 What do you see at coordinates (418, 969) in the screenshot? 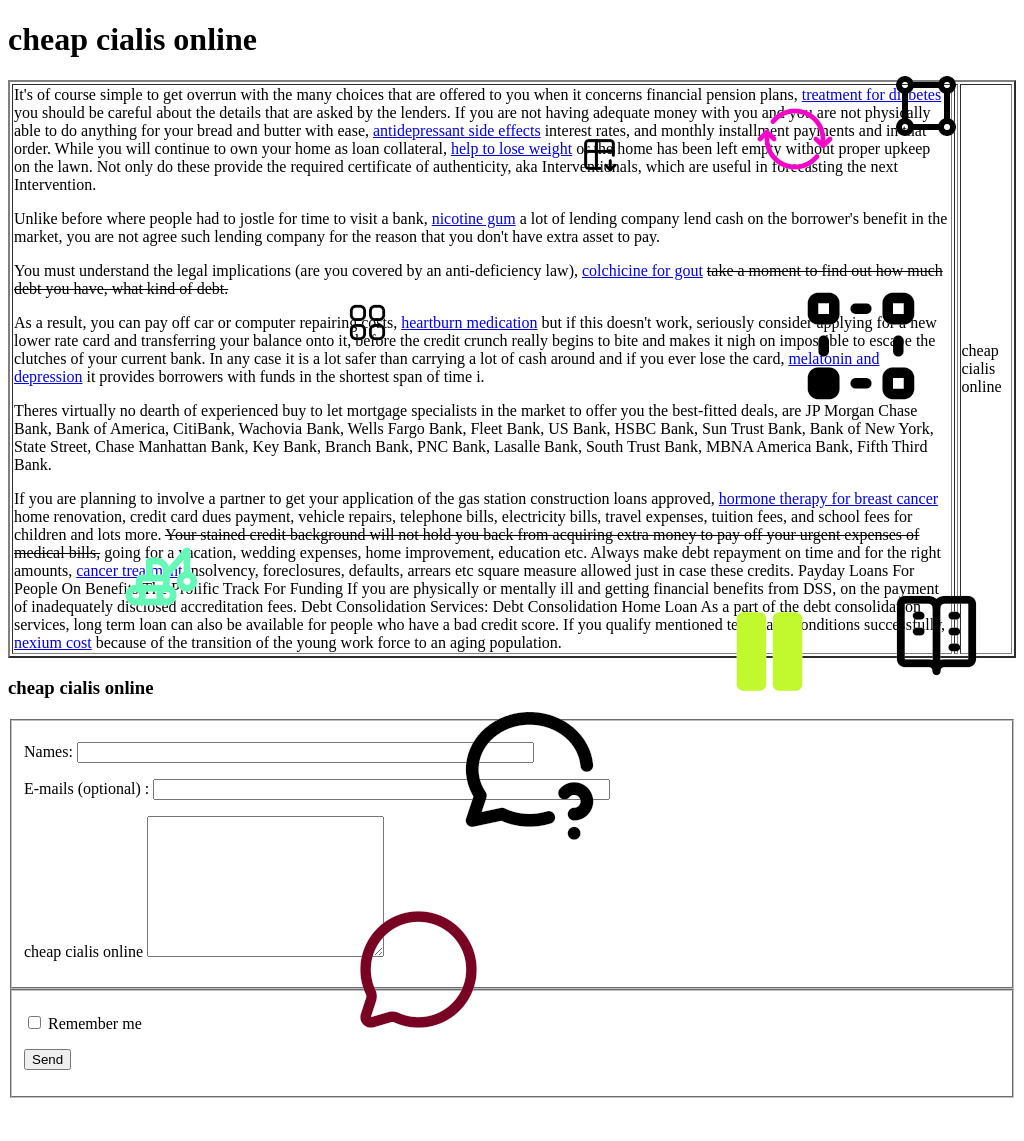
I see `open chat or messaging` at bounding box center [418, 969].